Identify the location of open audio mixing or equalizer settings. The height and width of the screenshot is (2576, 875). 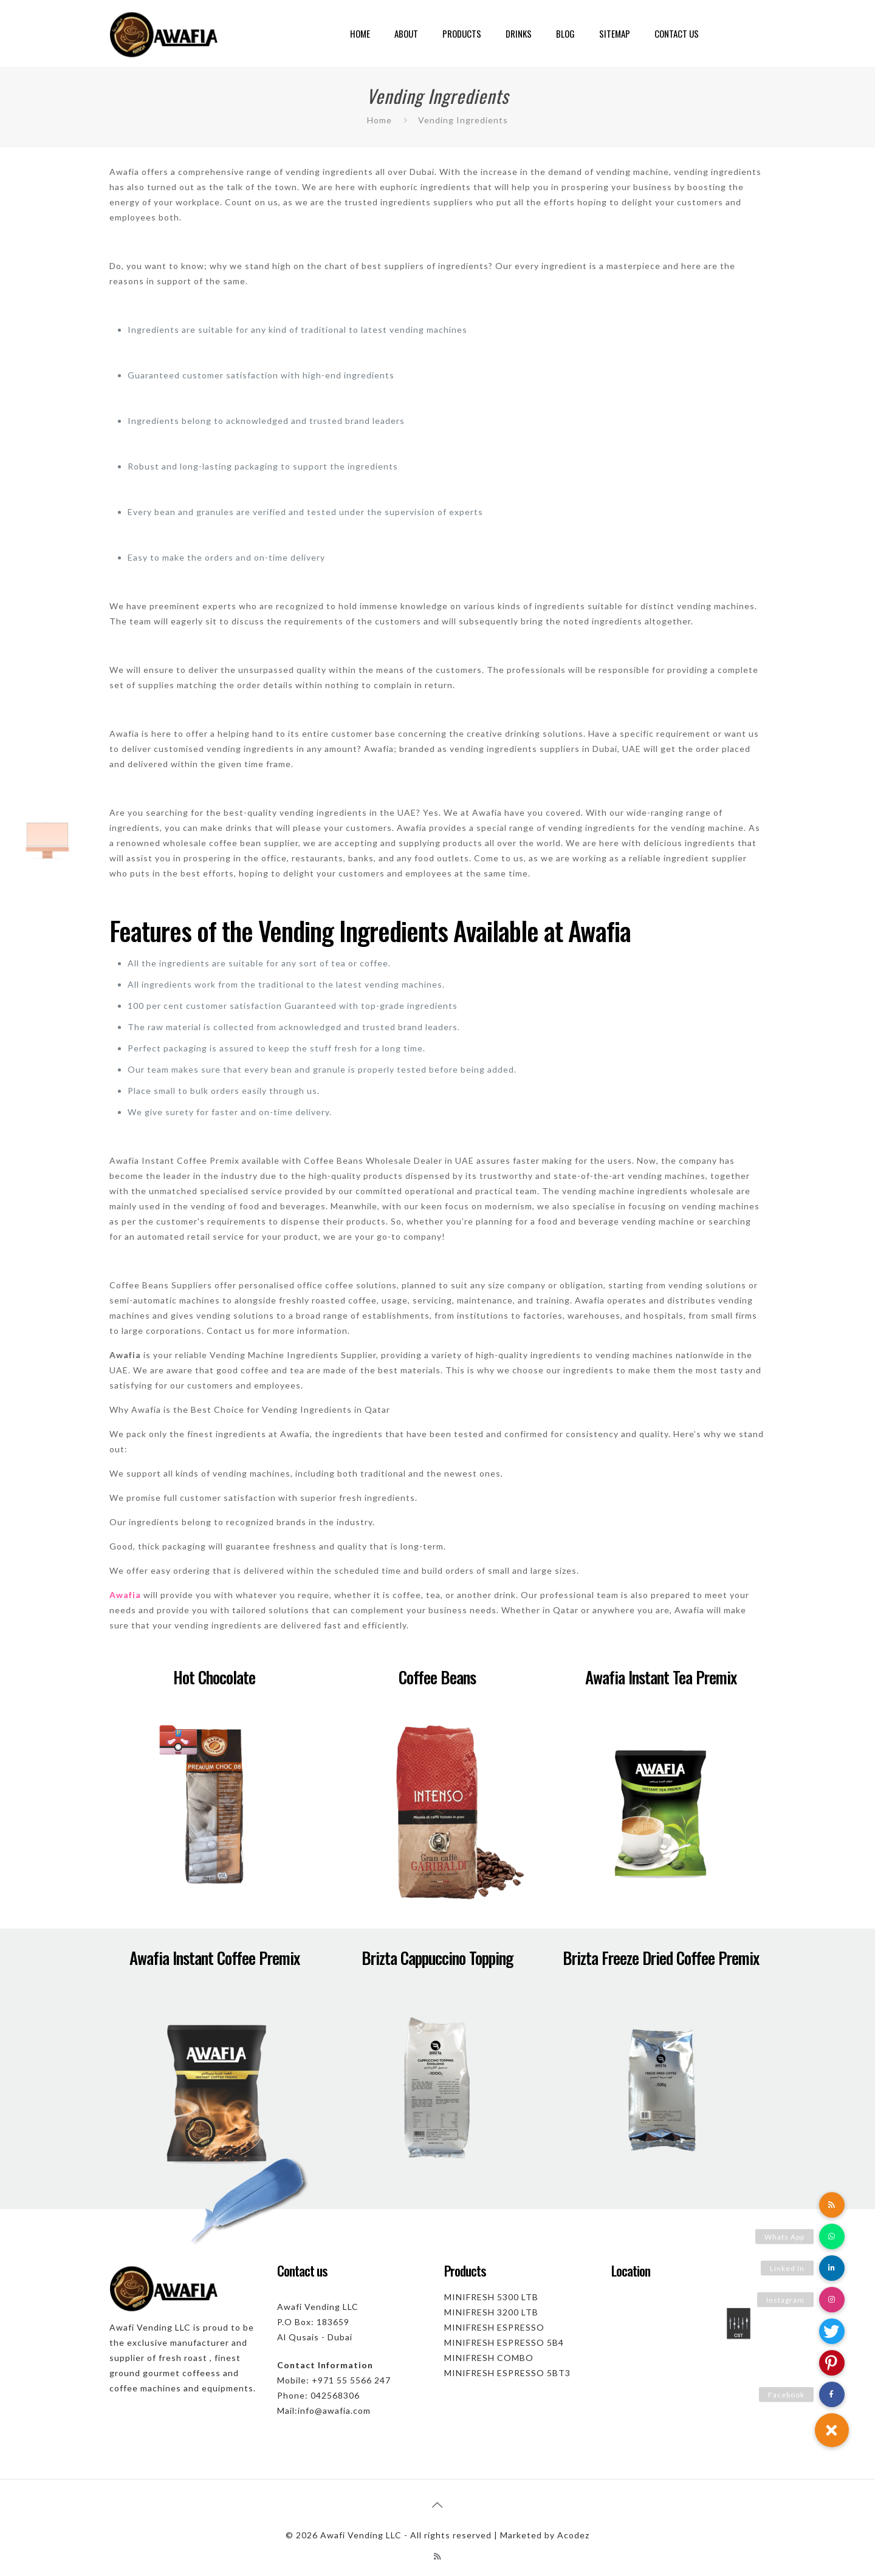
(738, 2324).